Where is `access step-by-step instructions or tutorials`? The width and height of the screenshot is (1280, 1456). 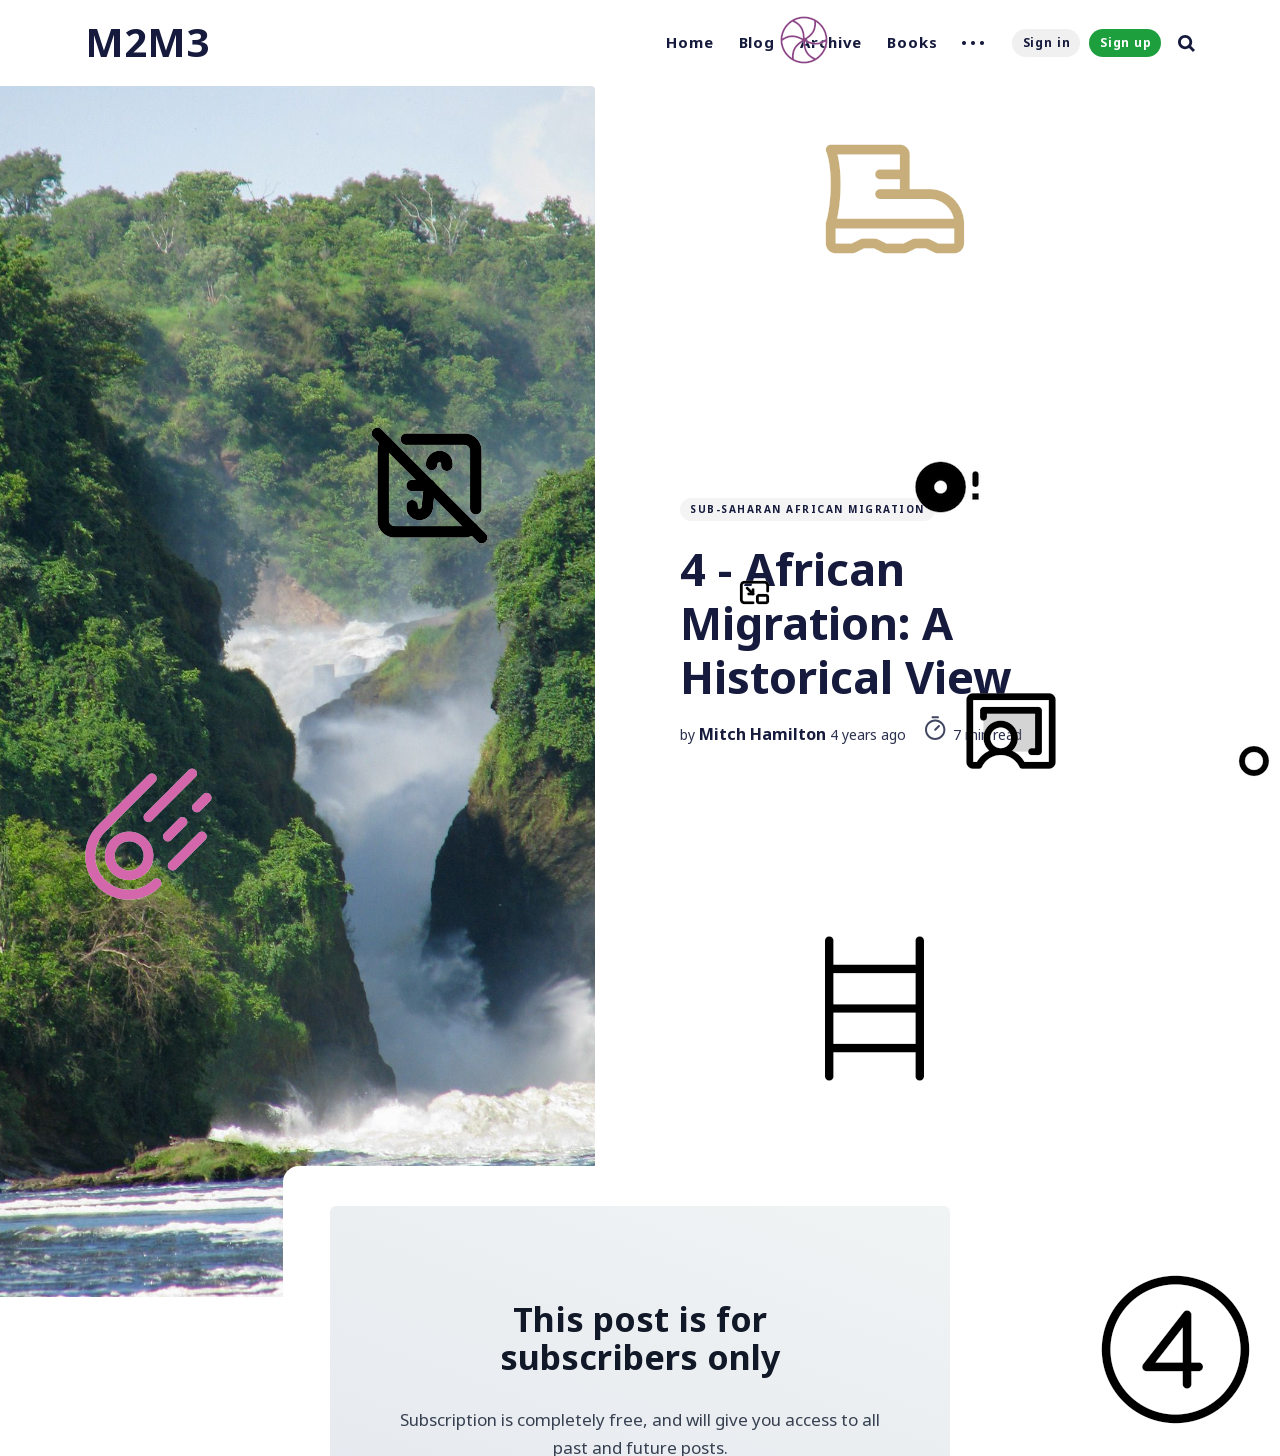 access step-by-step instructions or tutorials is located at coordinates (874, 1008).